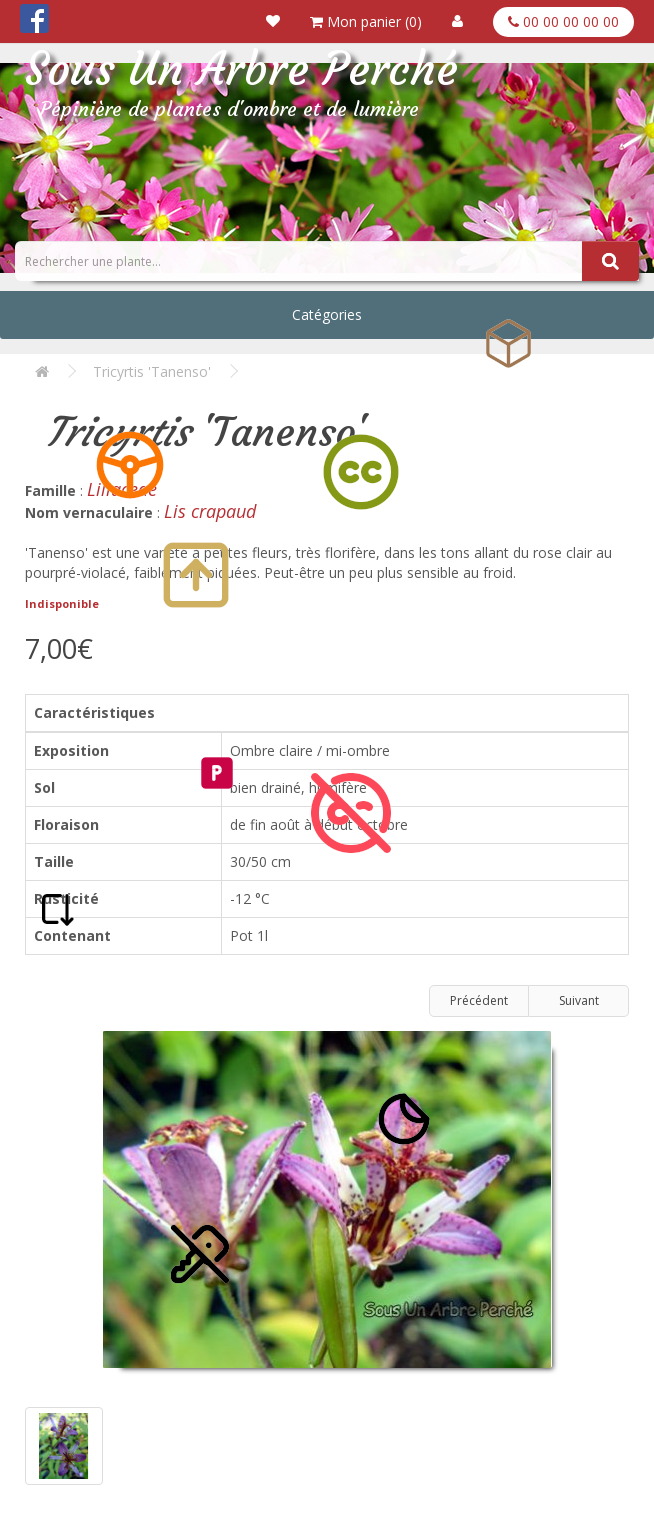 Image resolution: width=654 pixels, height=1535 pixels. I want to click on access vehicle or driving controls, so click(130, 465).